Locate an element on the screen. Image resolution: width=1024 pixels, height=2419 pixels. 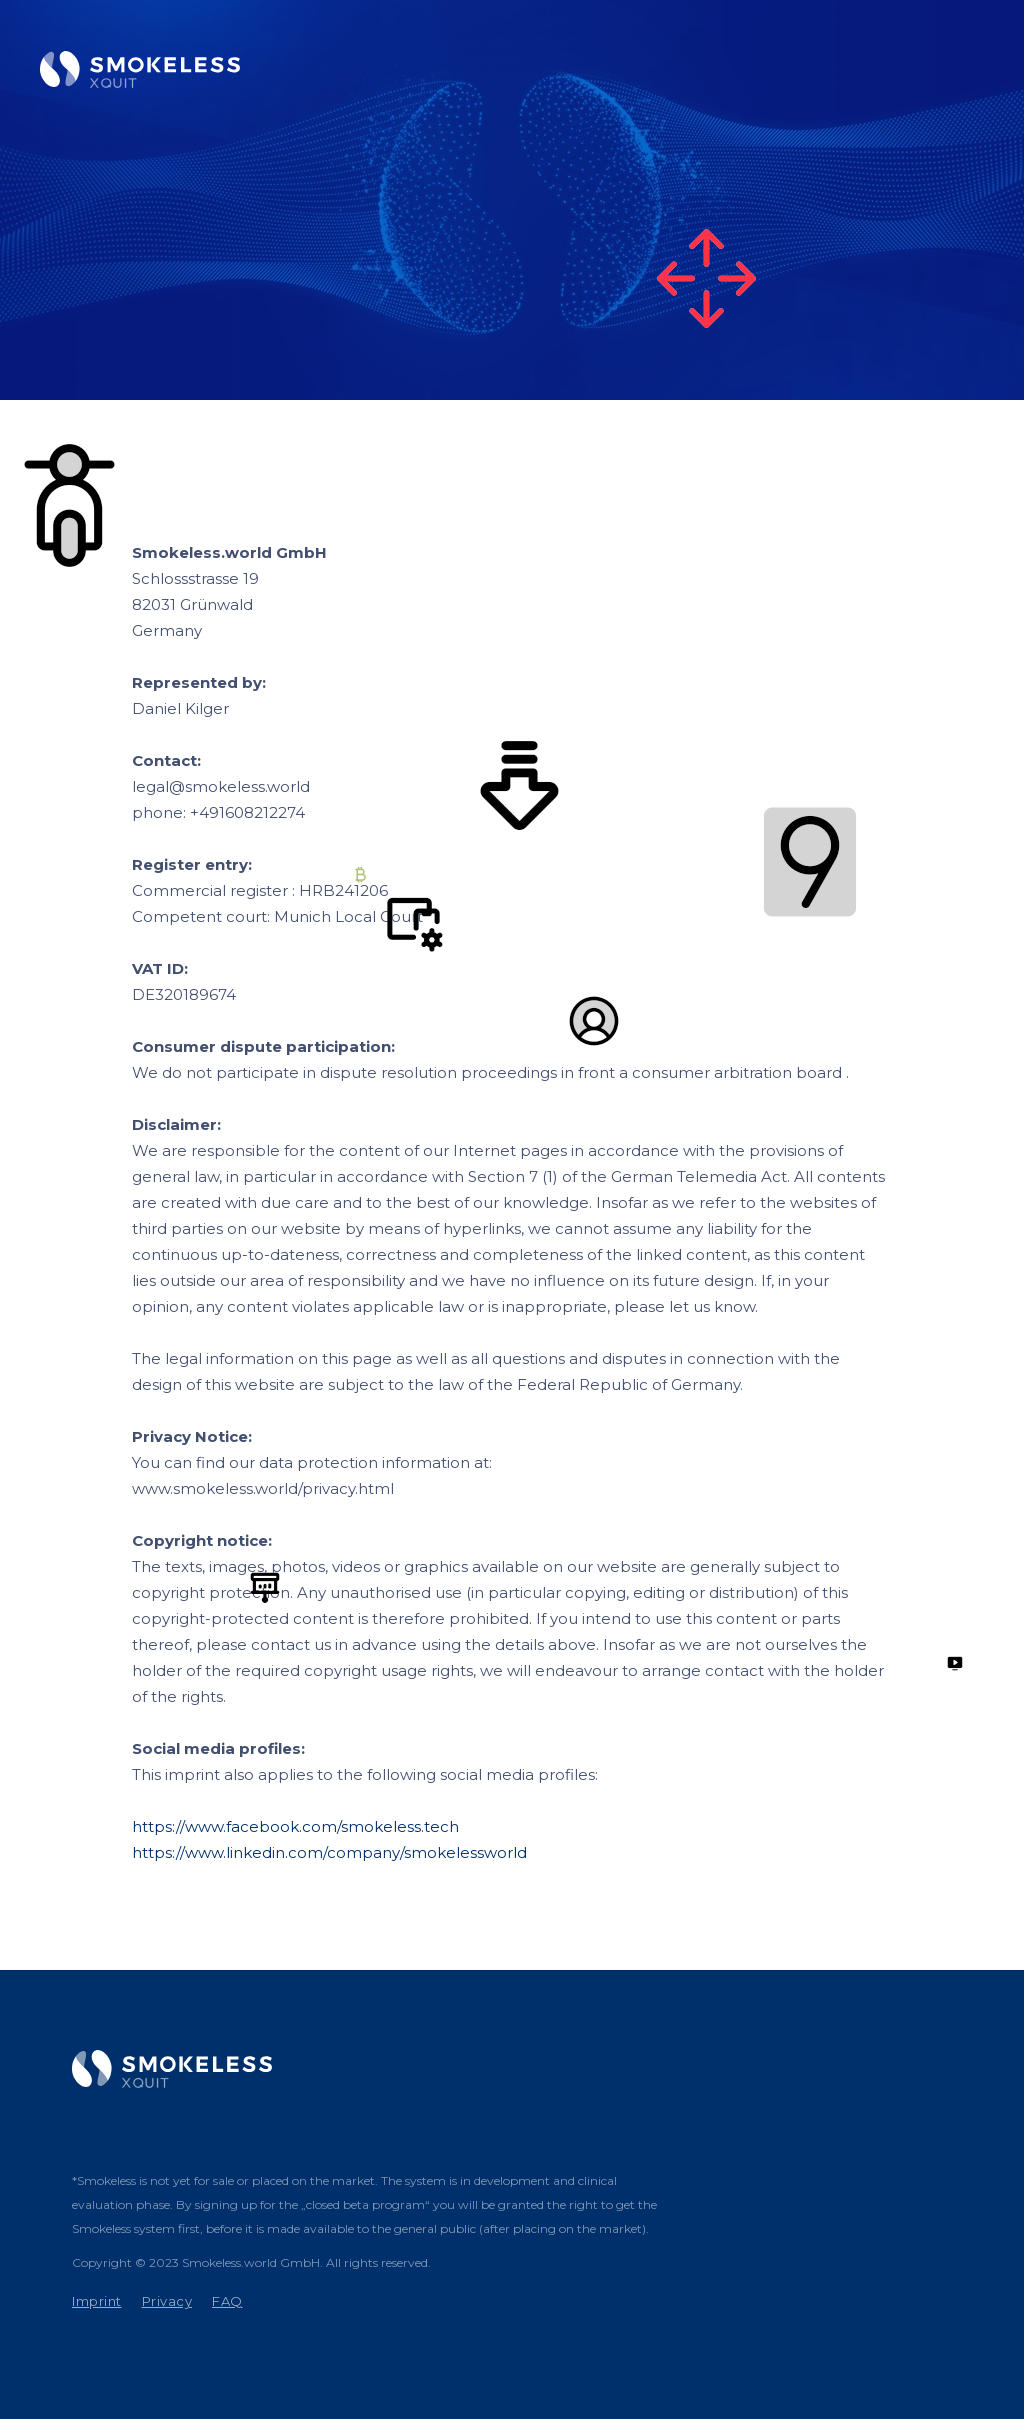
view bitcoin balance or wallet is located at coordinates (360, 875).